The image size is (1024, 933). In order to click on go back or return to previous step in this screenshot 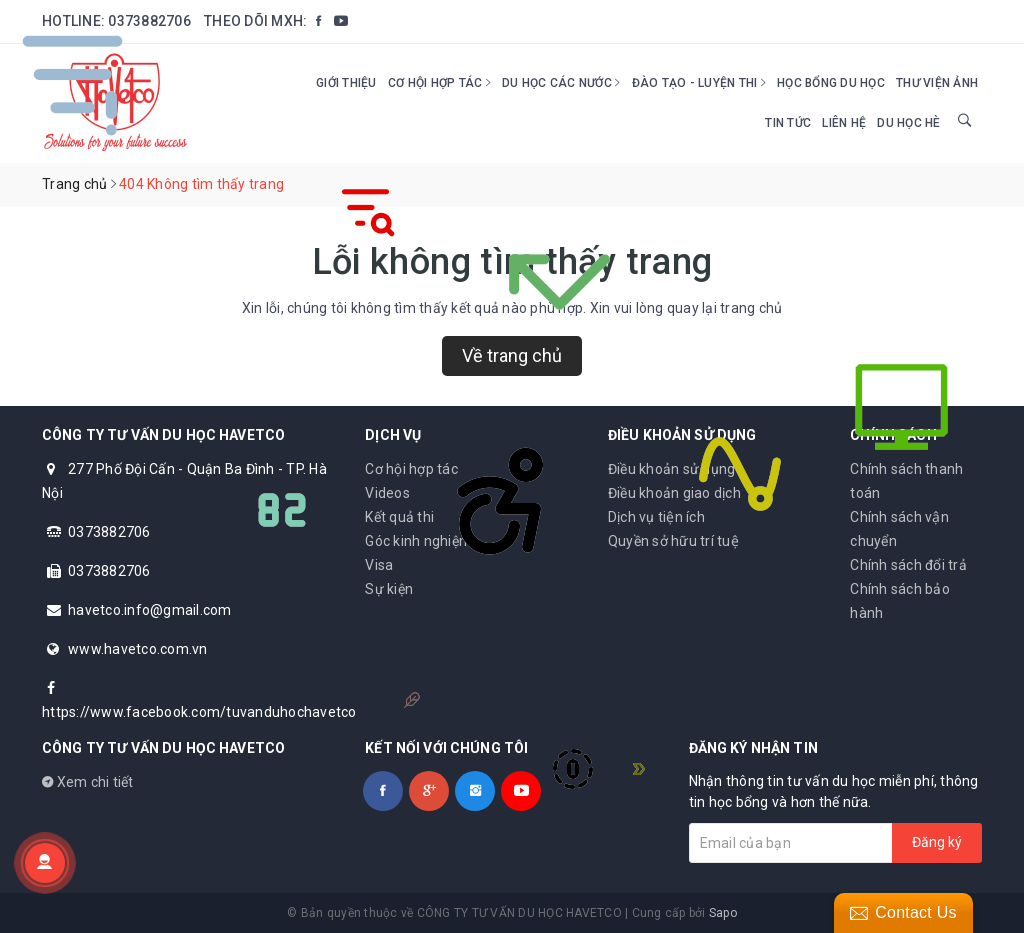, I will do `click(559, 279)`.